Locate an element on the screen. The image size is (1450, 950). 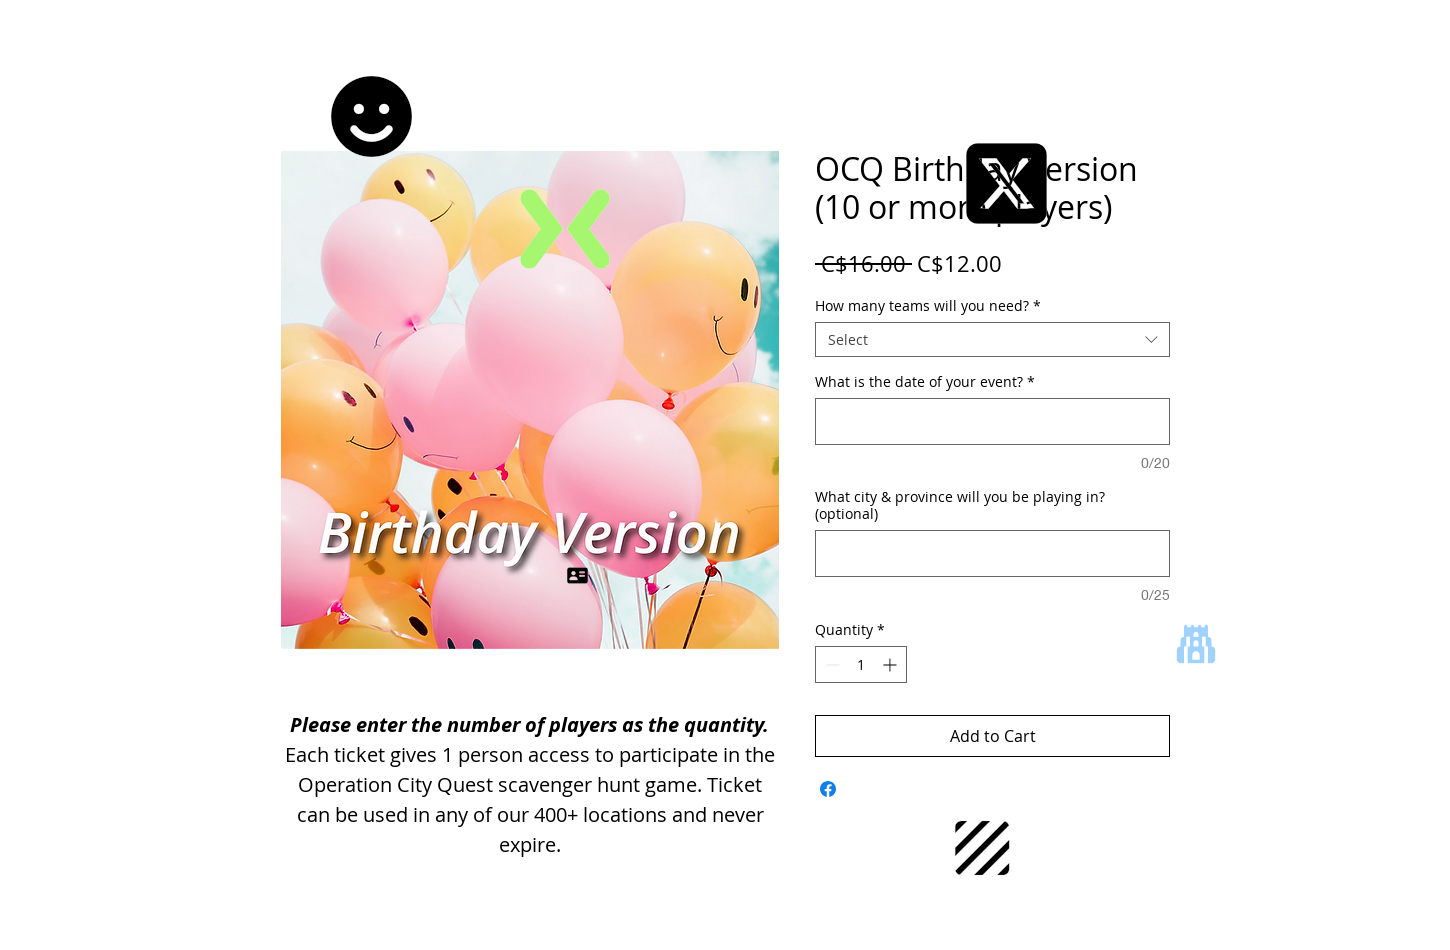
apply a texture or pattern overlay is located at coordinates (982, 848).